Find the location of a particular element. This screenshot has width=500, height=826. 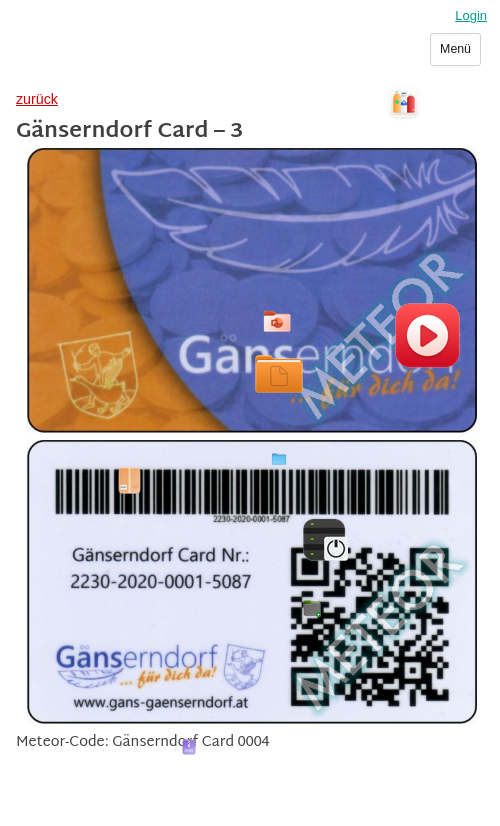

compressed or archived file type indicator is located at coordinates (129, 480).